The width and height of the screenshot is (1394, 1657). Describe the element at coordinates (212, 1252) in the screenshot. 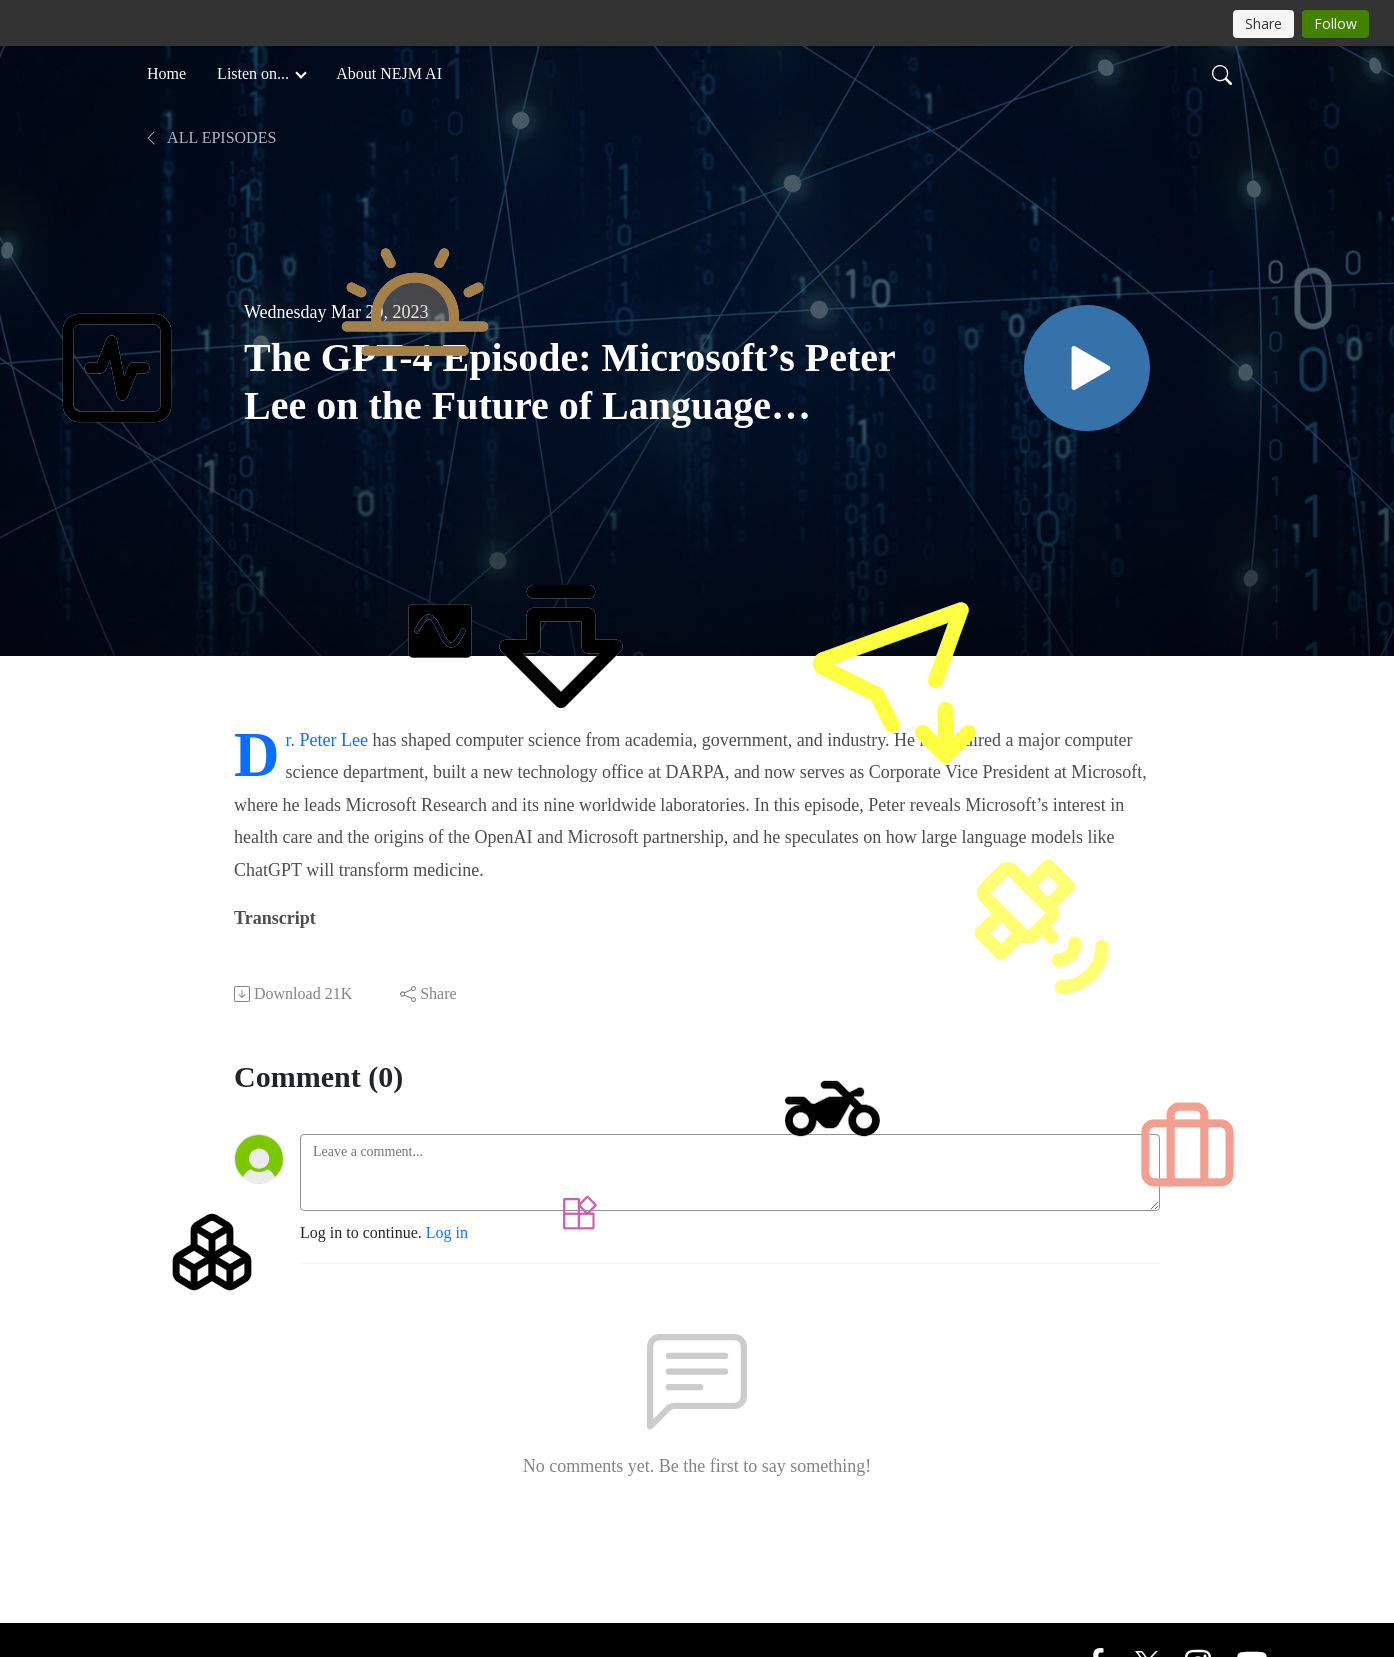

I see `view inventory or packages` at that location.